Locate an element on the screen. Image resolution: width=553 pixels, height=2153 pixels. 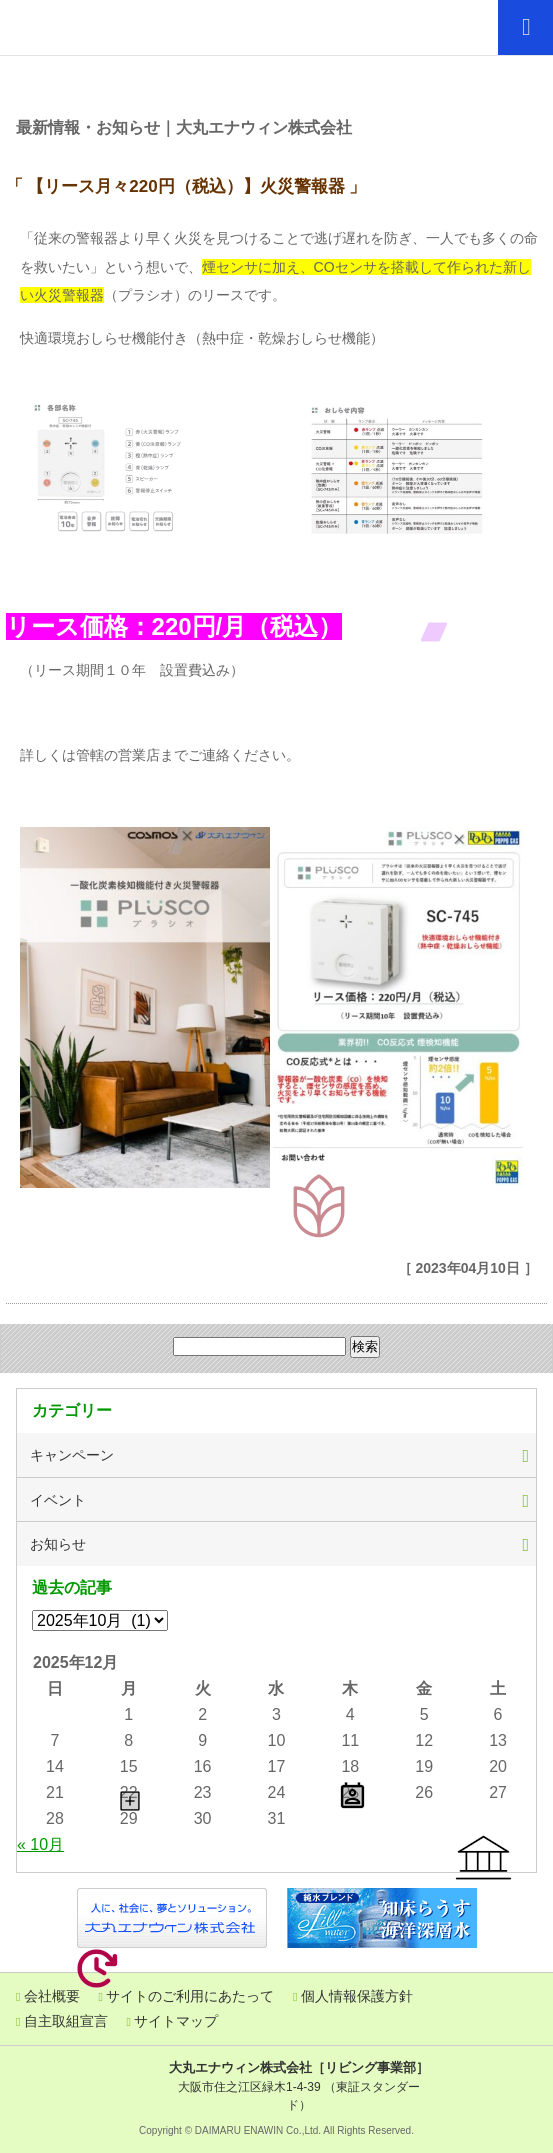
view contact calendar or schedule is located at coordinates (352, 1796).